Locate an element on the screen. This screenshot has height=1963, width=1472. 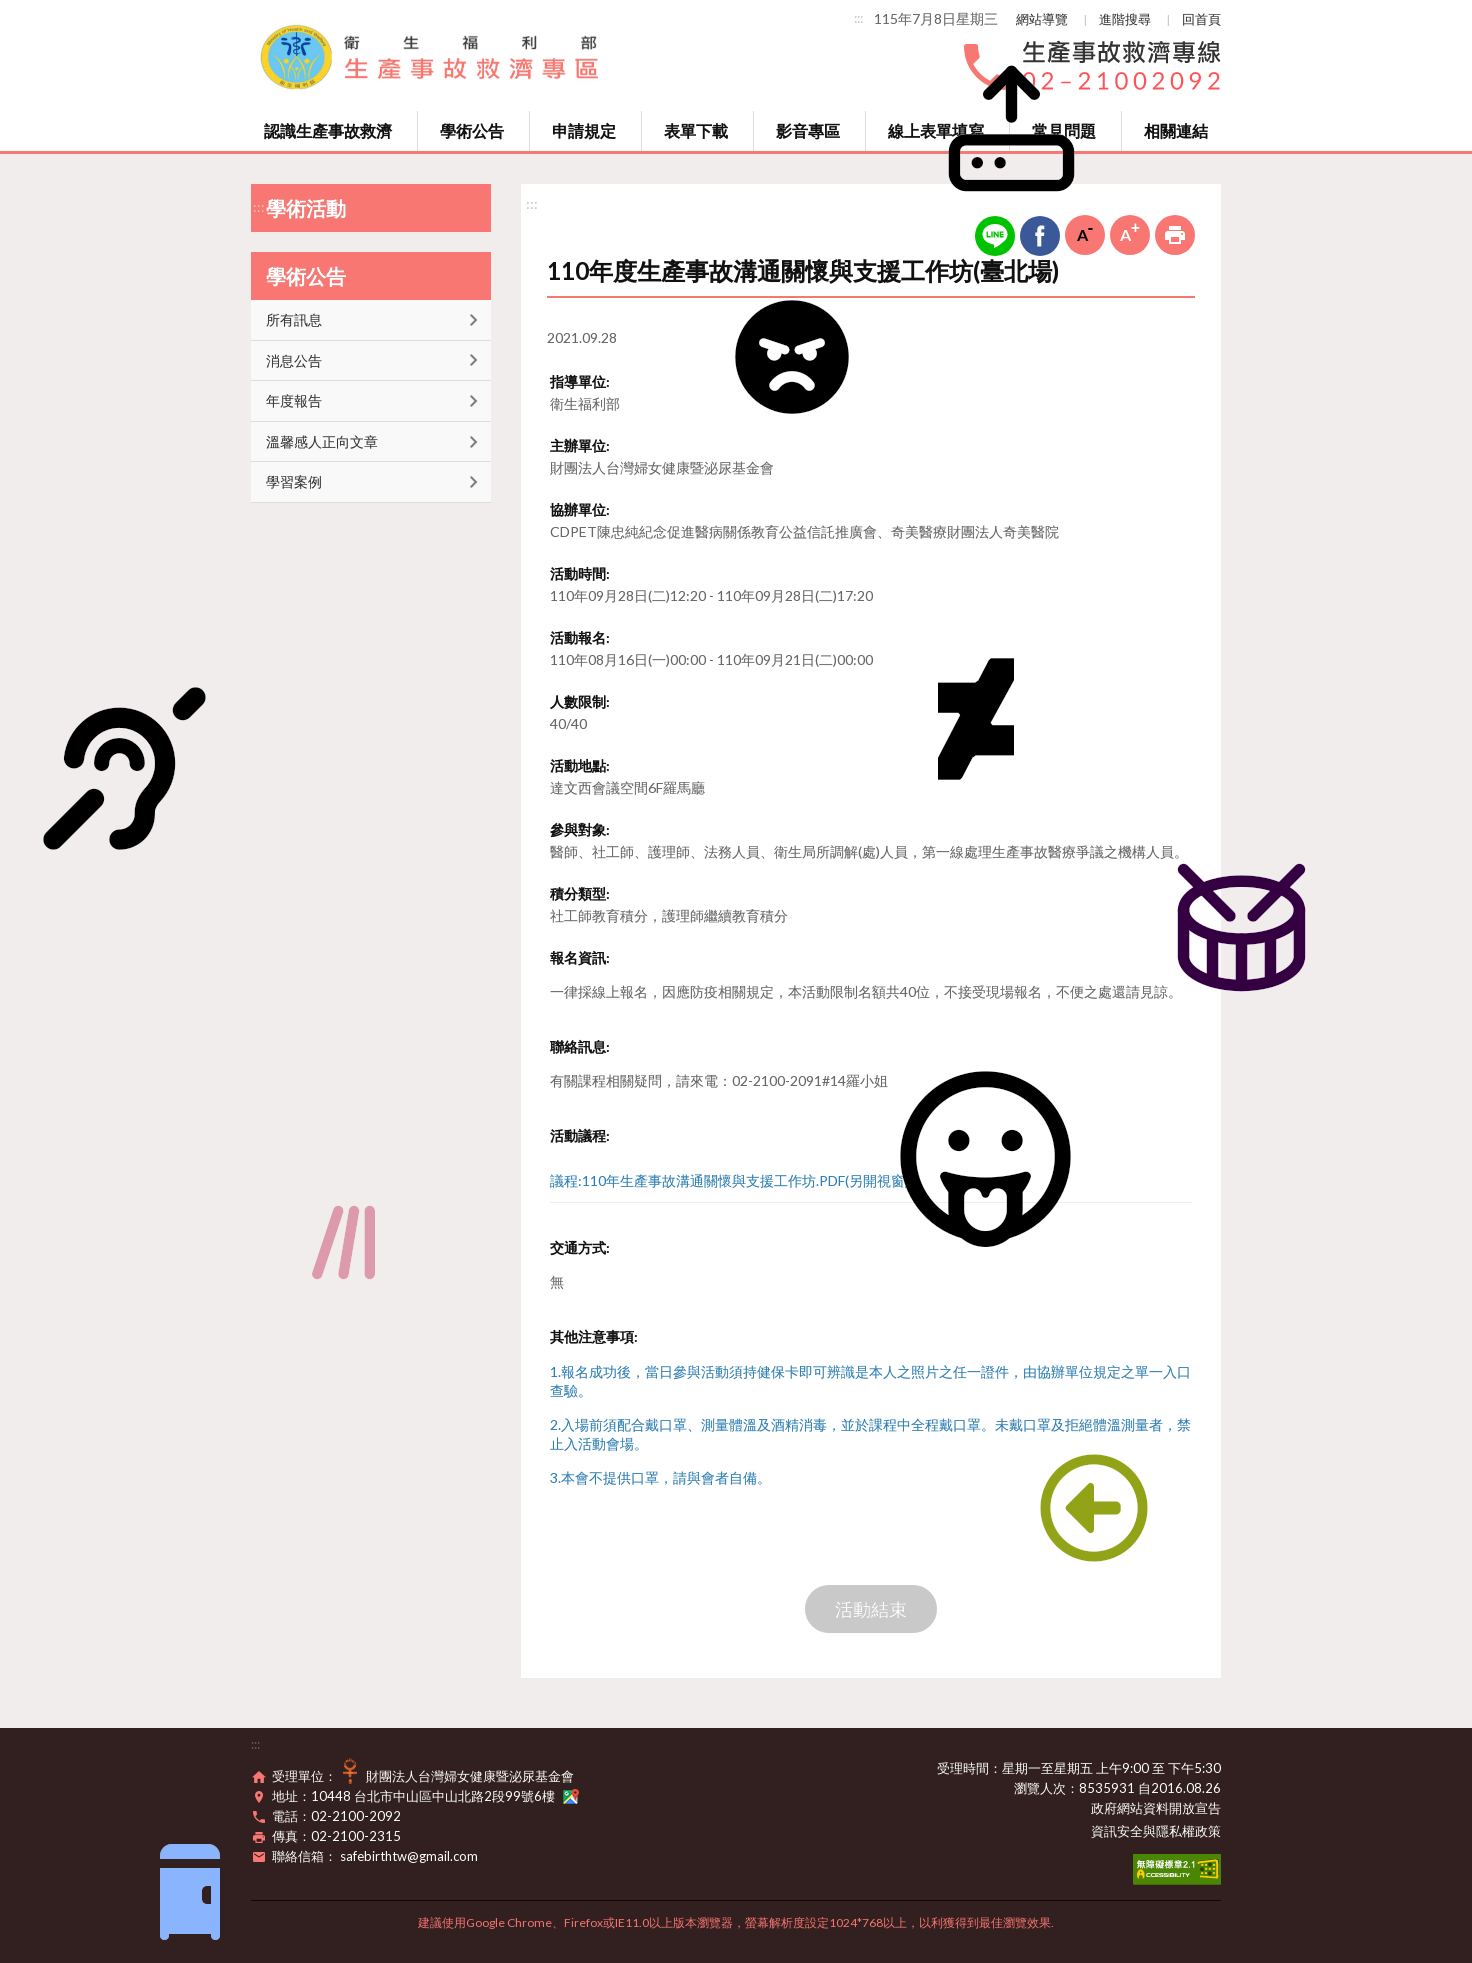
react to a post with anger is located at coordinates (792, 357).